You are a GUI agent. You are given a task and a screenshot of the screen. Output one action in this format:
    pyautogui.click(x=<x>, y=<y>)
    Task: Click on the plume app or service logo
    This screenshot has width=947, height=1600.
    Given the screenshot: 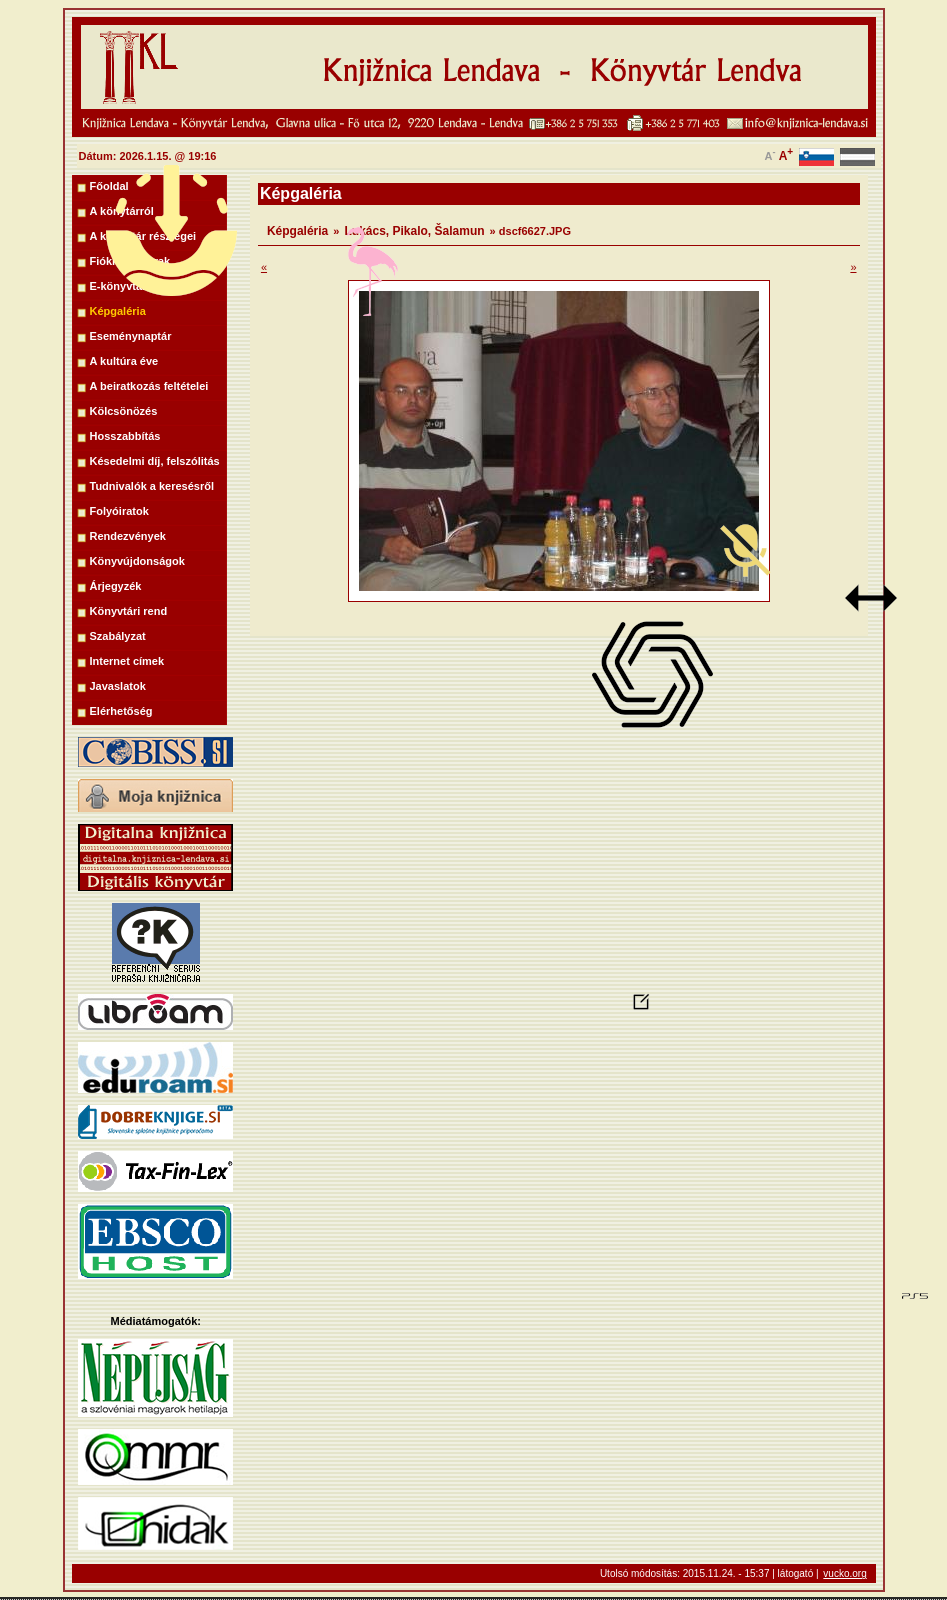 What is the action you would take?
    pyautogui.click(x=652, y=674)
    